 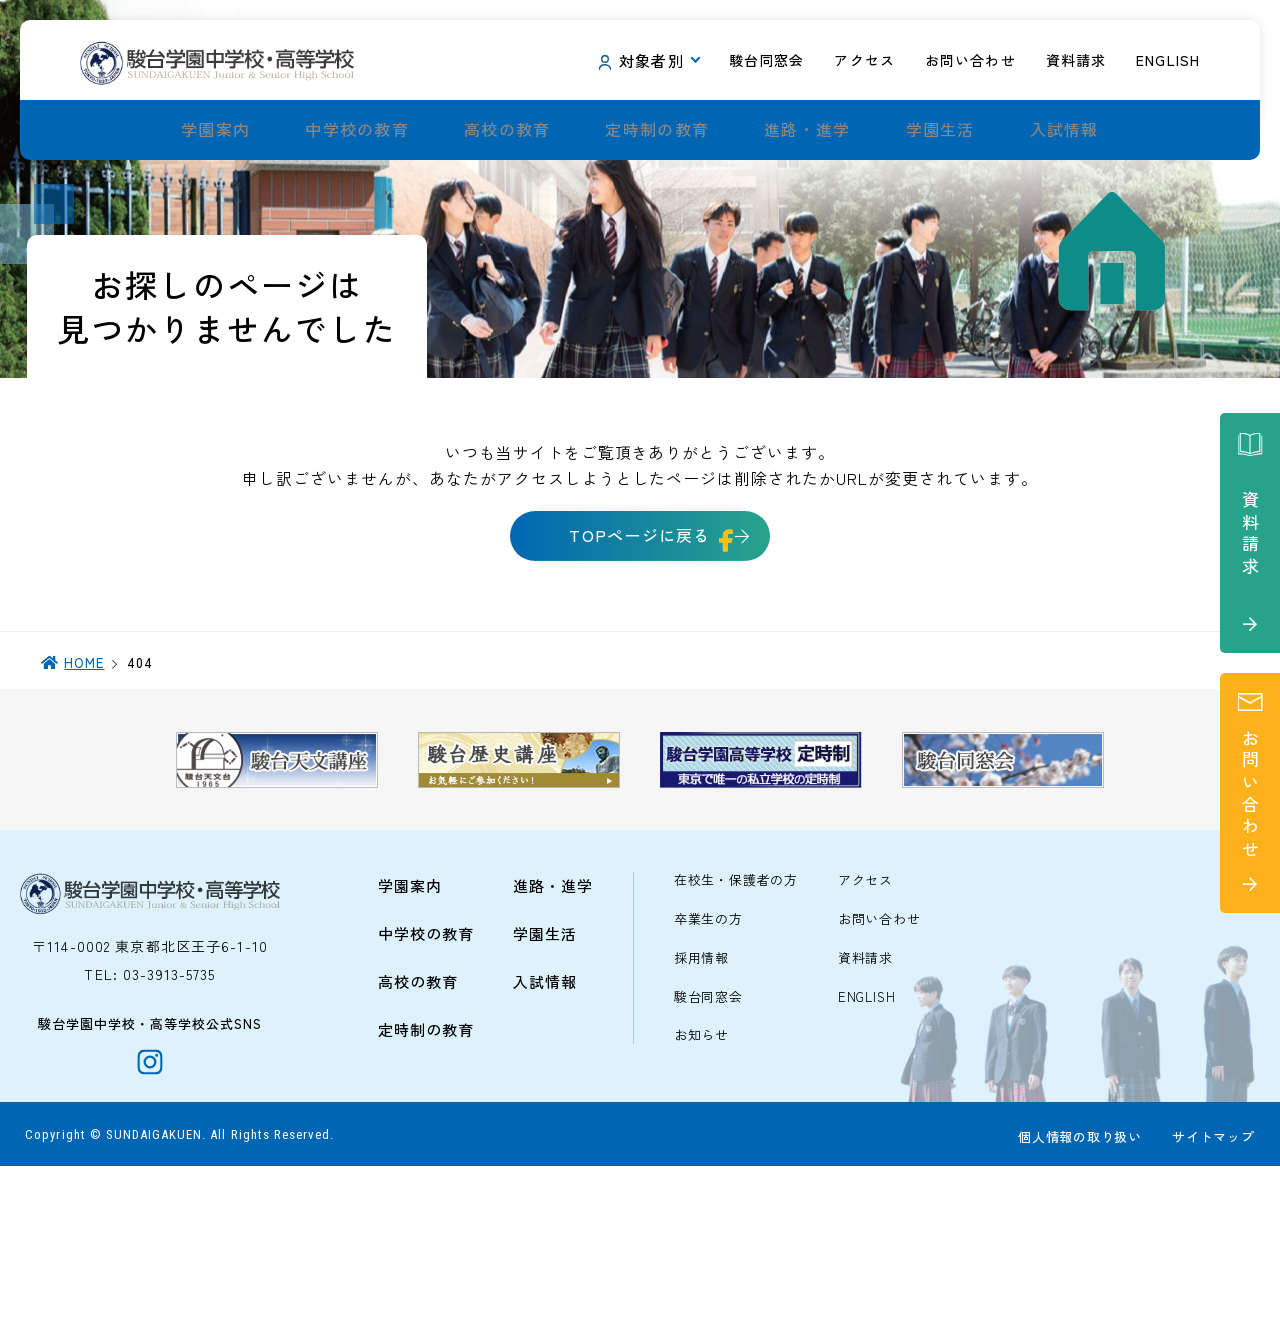 I want to click on open Facebook app, so click(x=726, y=540).